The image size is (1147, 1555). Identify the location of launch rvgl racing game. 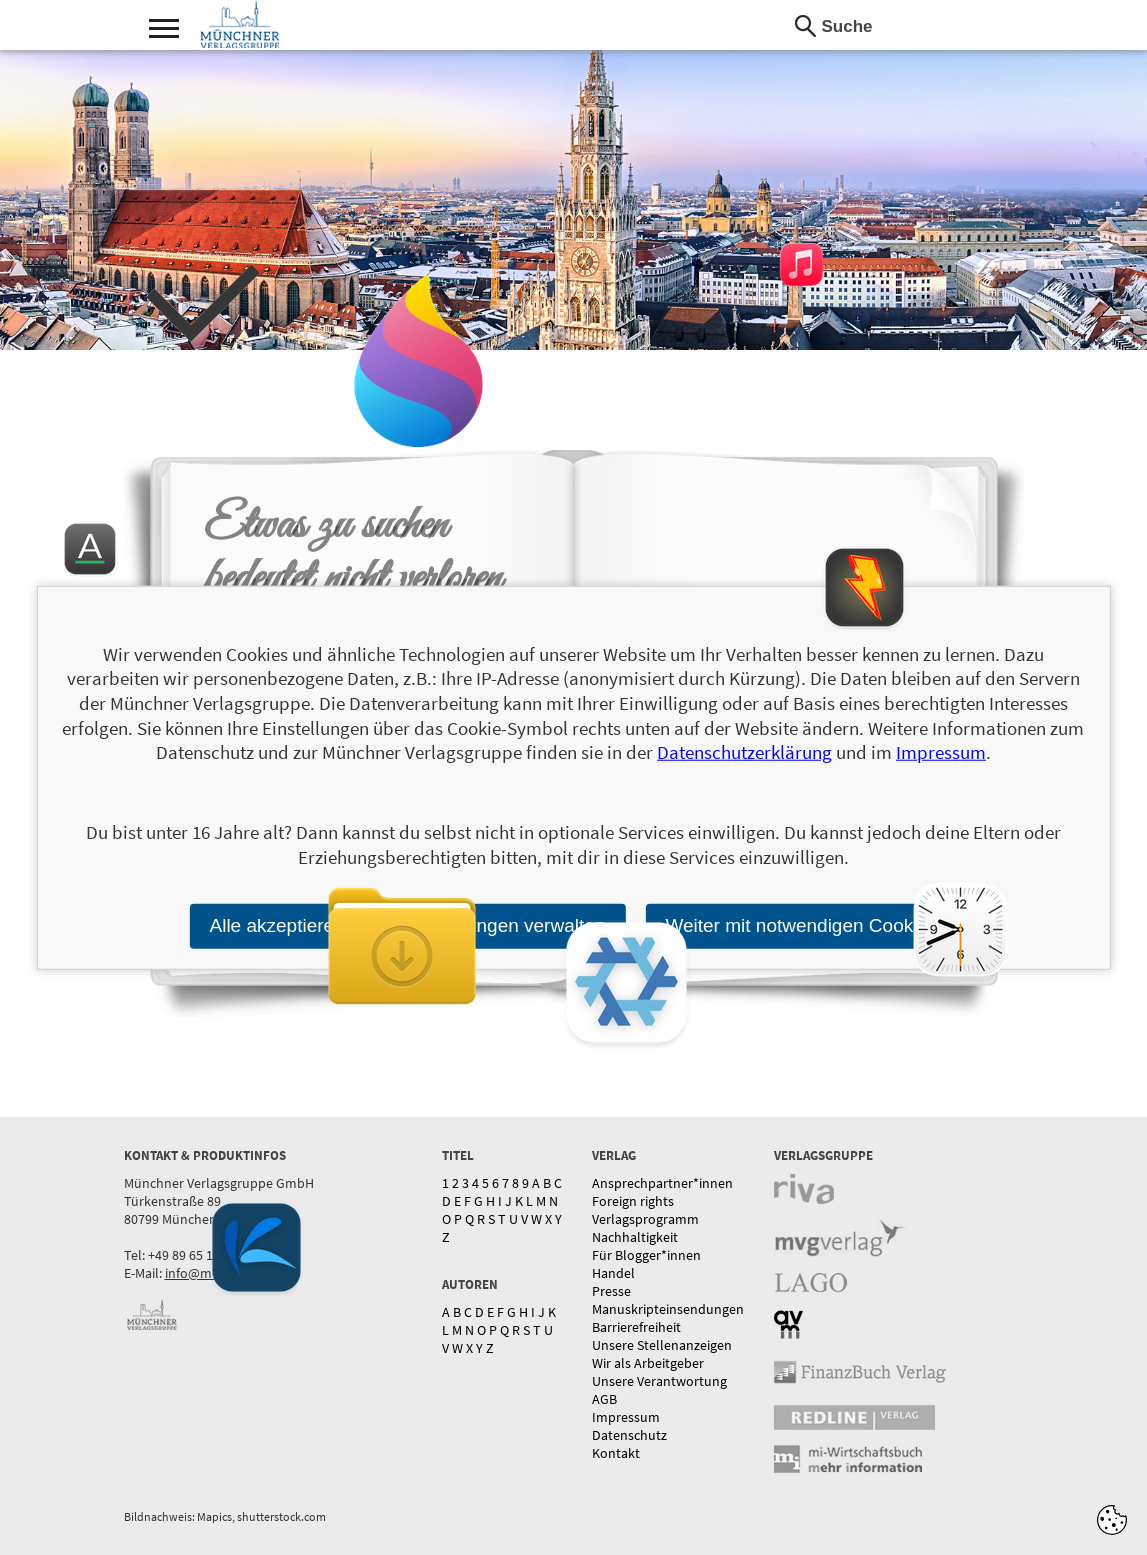
(864, 587).